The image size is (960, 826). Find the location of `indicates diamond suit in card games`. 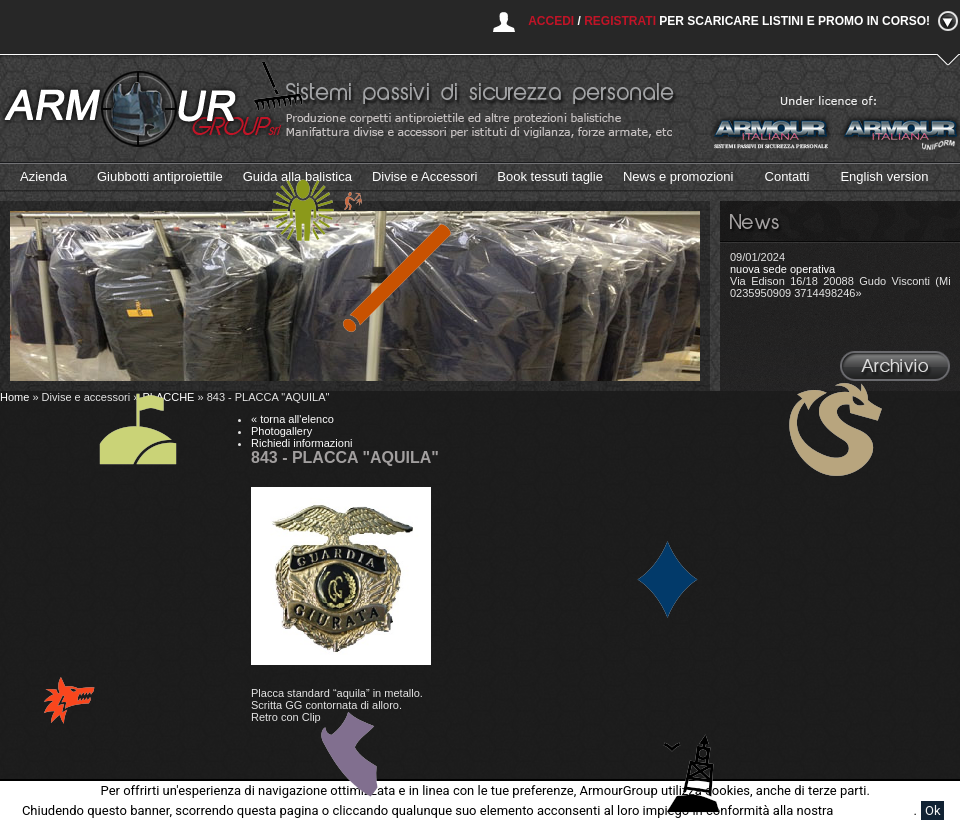

indicates diamond suit in card games is located at coordinates (667, 579).